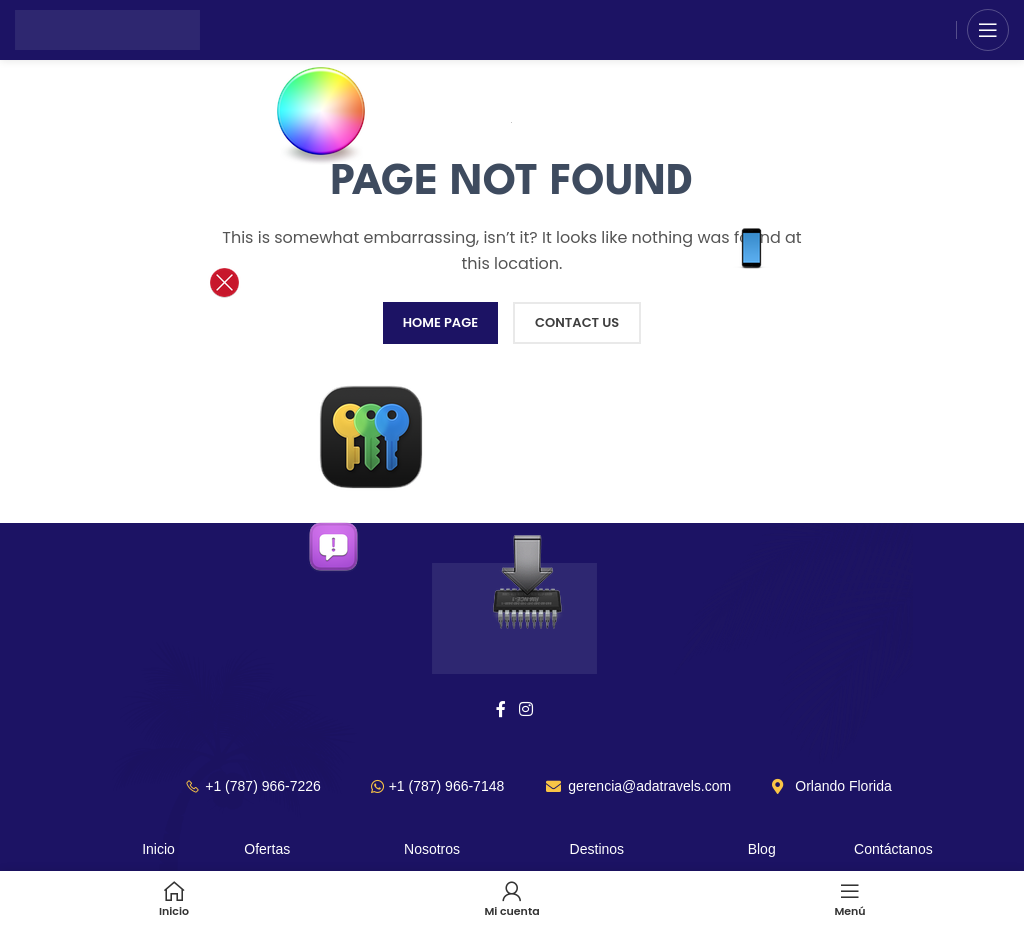 This screenshot has width=1024, height=926. What do you see at coordinates (371, 437) in the screenshot?
I see `open the passwords app` at bounding box center [371, 437].